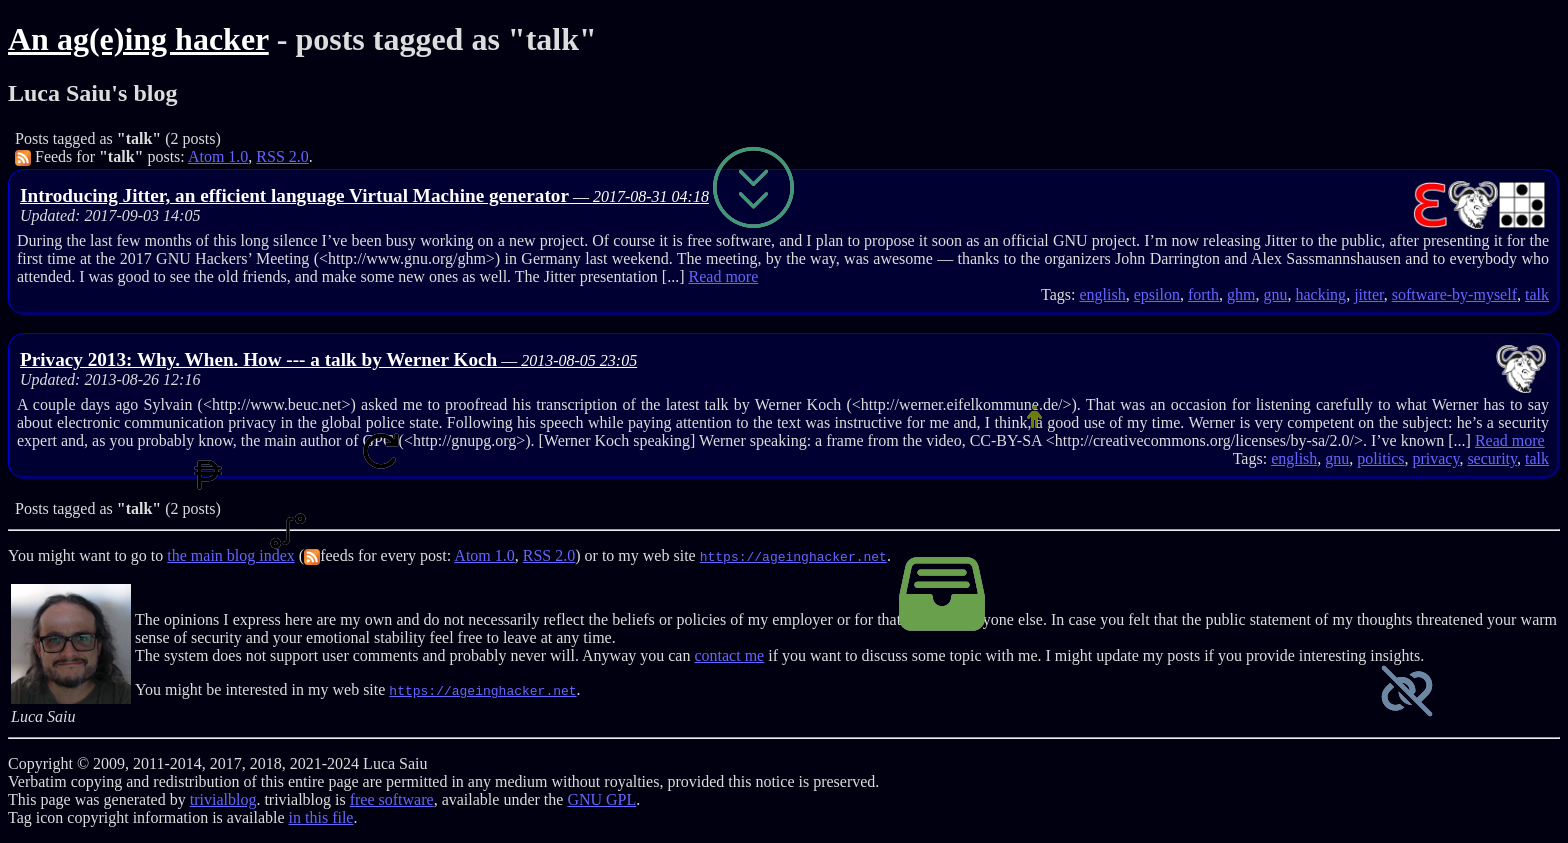 The image size is (1568, 843). Describe the element at coordinates (207, 475) in the screenshot. I see `indicates pricing or payment in Philippine pesos` at that location.